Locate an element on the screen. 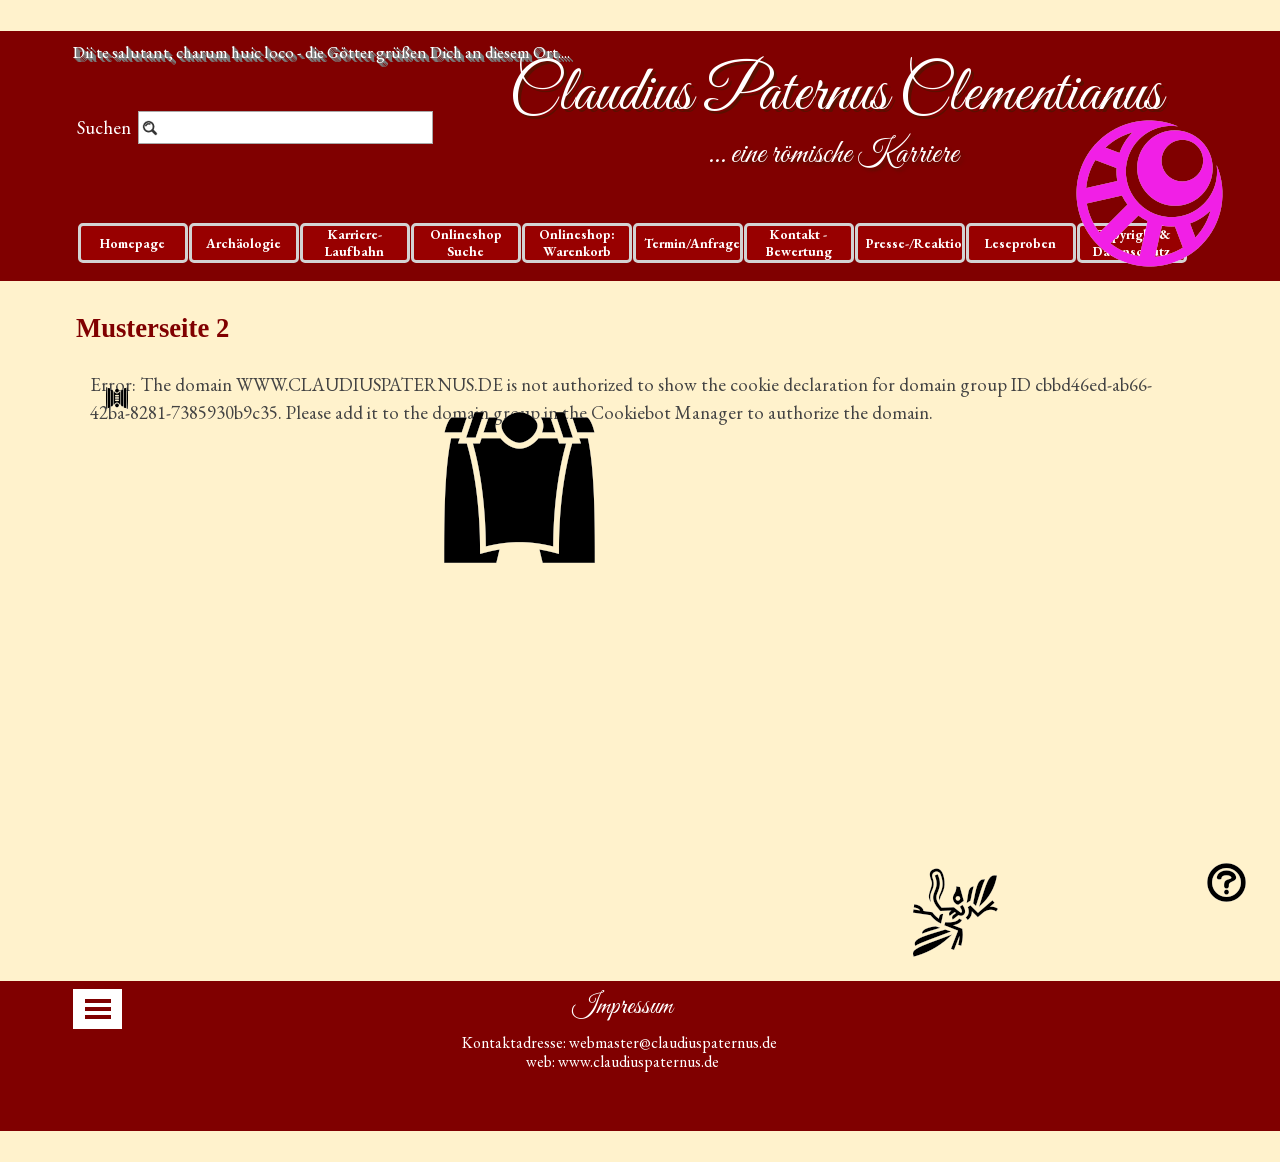 Image resolution: width=1280 pixels, height=1162 pixels. accordion or bellows instrument in a music game is located at coordinates (117, 398).